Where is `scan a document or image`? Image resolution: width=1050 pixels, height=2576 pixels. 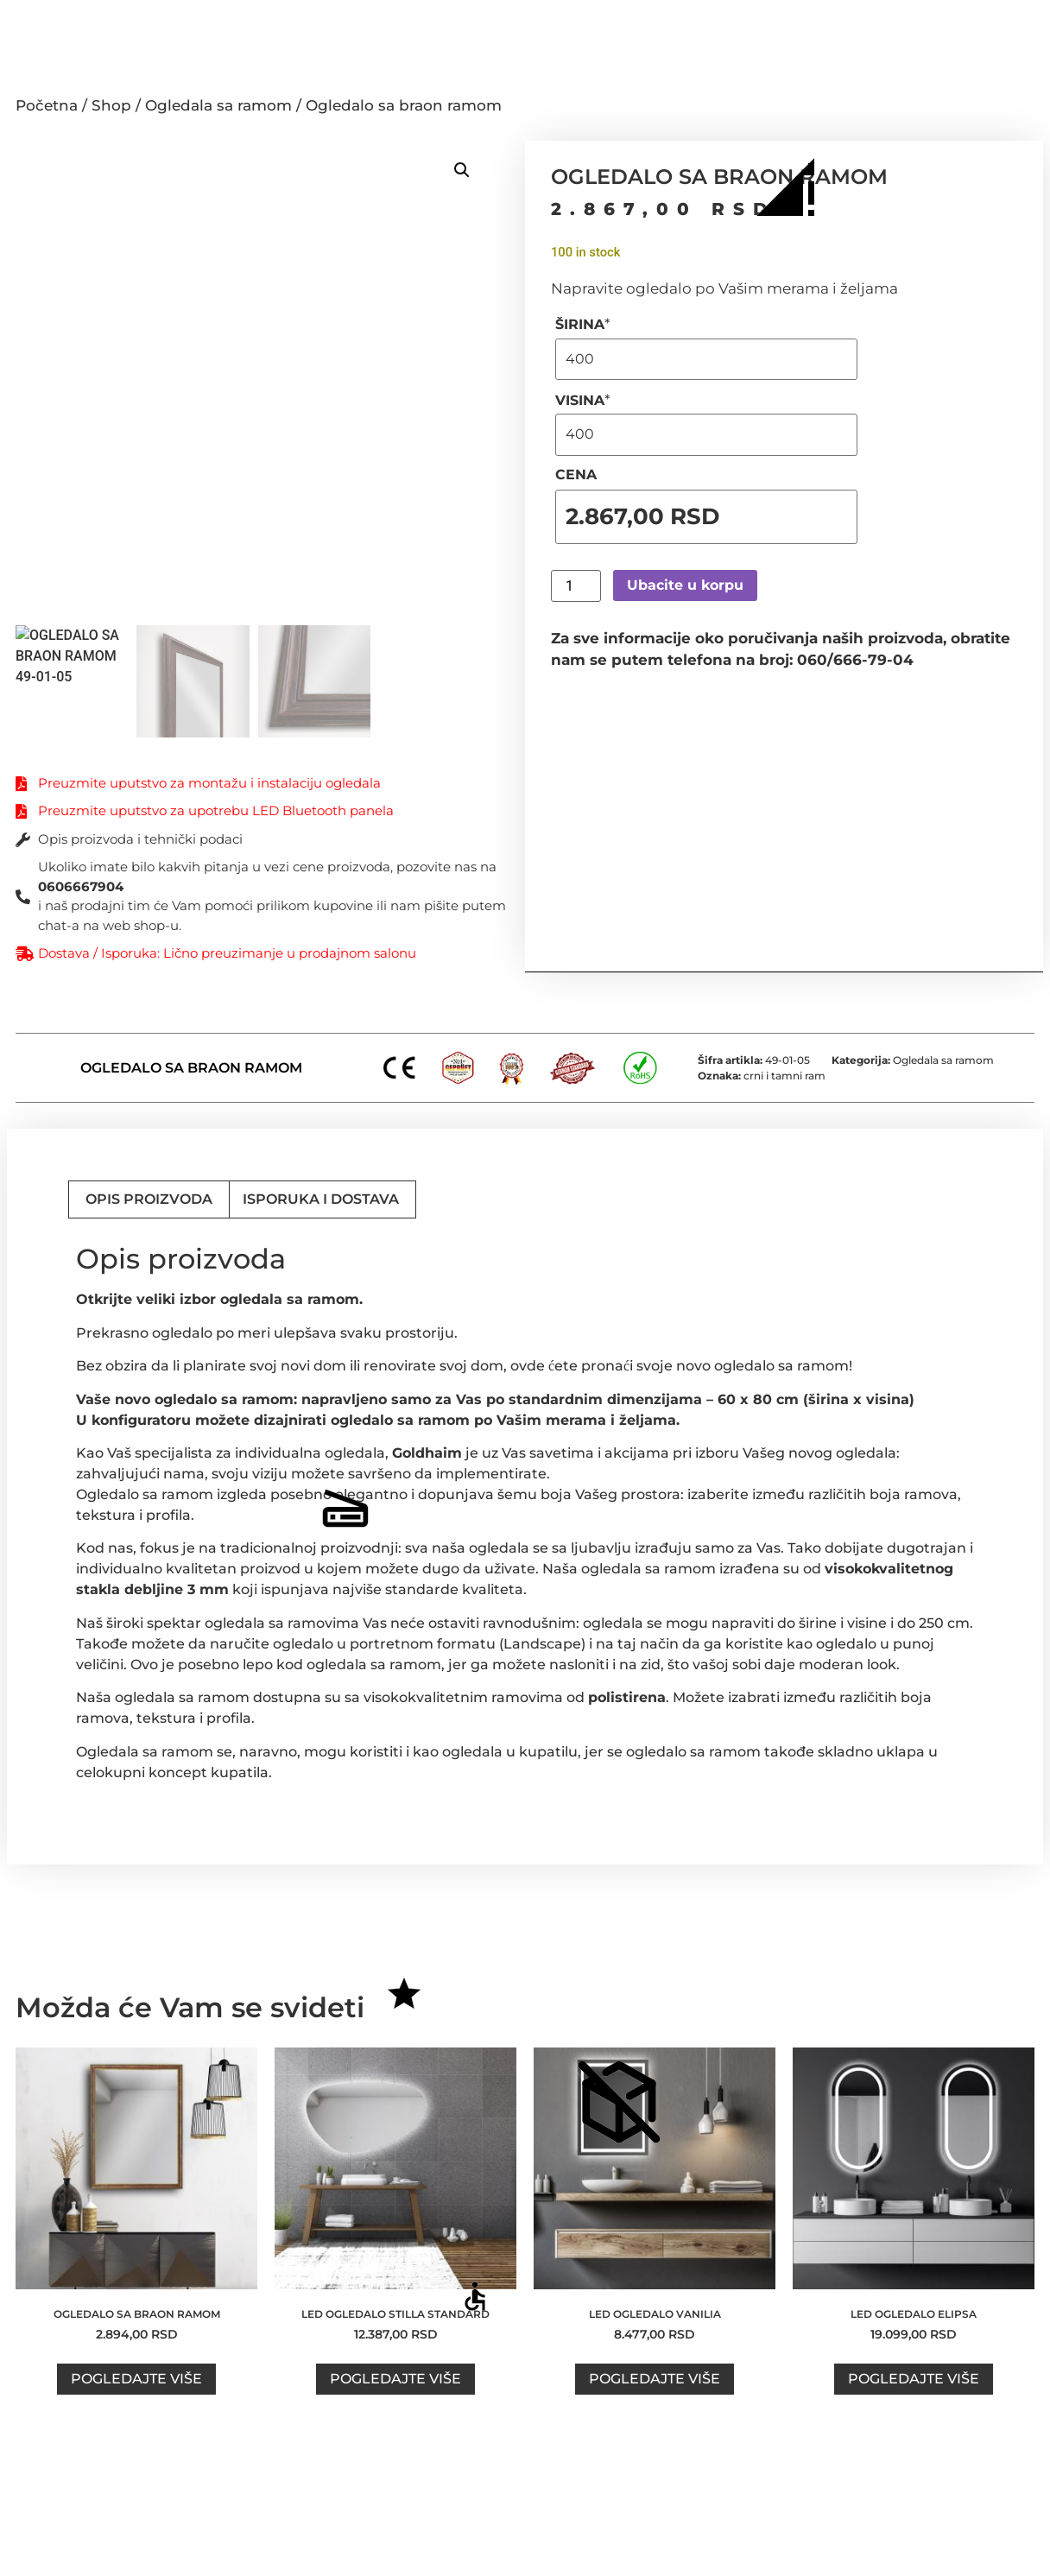
scan a document or image is located at coordinates (345, 1507).